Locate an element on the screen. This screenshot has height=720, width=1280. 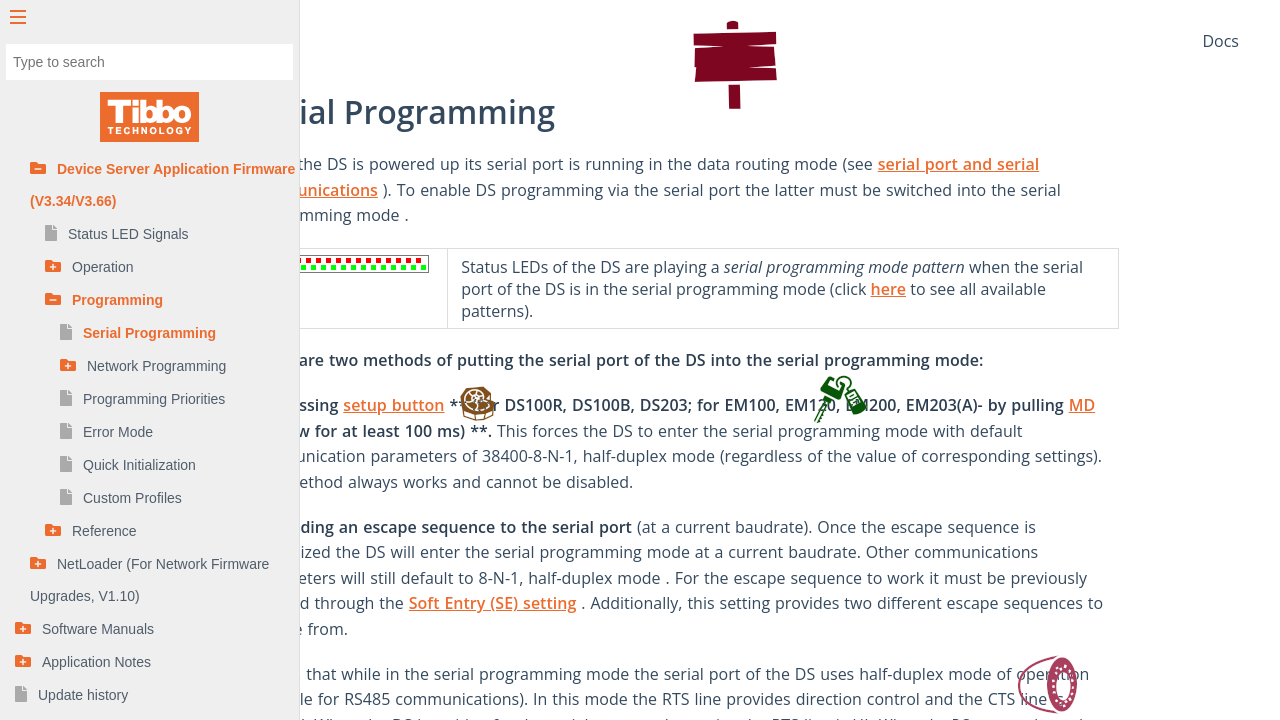
access vehicle or car-related features is located at coordinates (840, 399).